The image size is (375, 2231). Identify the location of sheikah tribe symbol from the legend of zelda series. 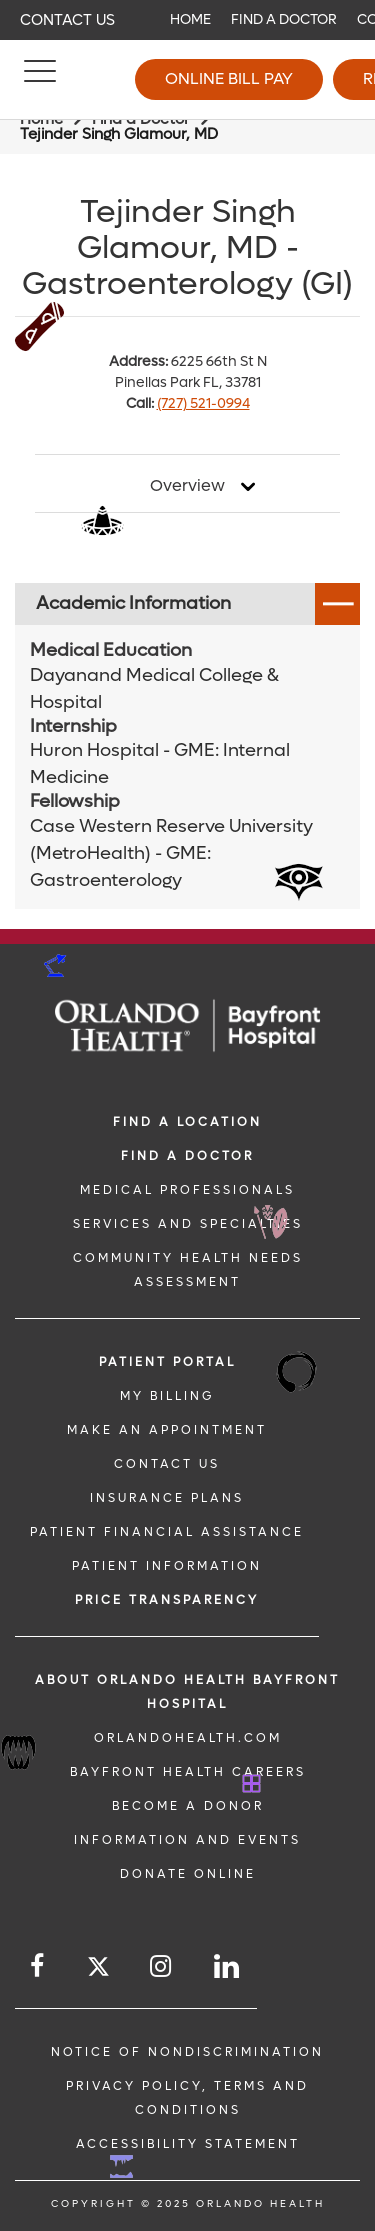
(298, 879).